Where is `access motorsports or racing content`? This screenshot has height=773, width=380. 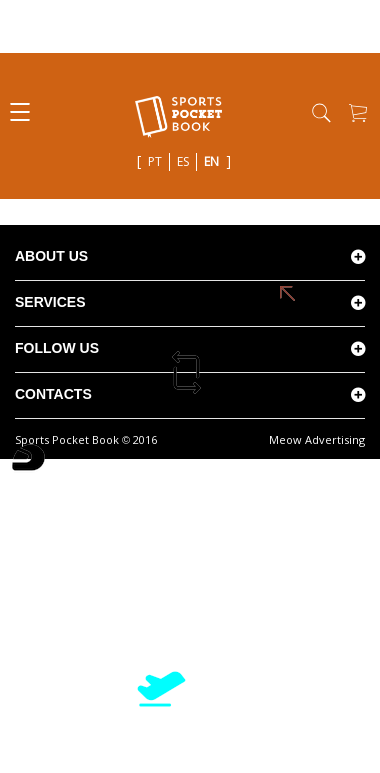 access motorsports or racing content is located at coordinates (28, 457).